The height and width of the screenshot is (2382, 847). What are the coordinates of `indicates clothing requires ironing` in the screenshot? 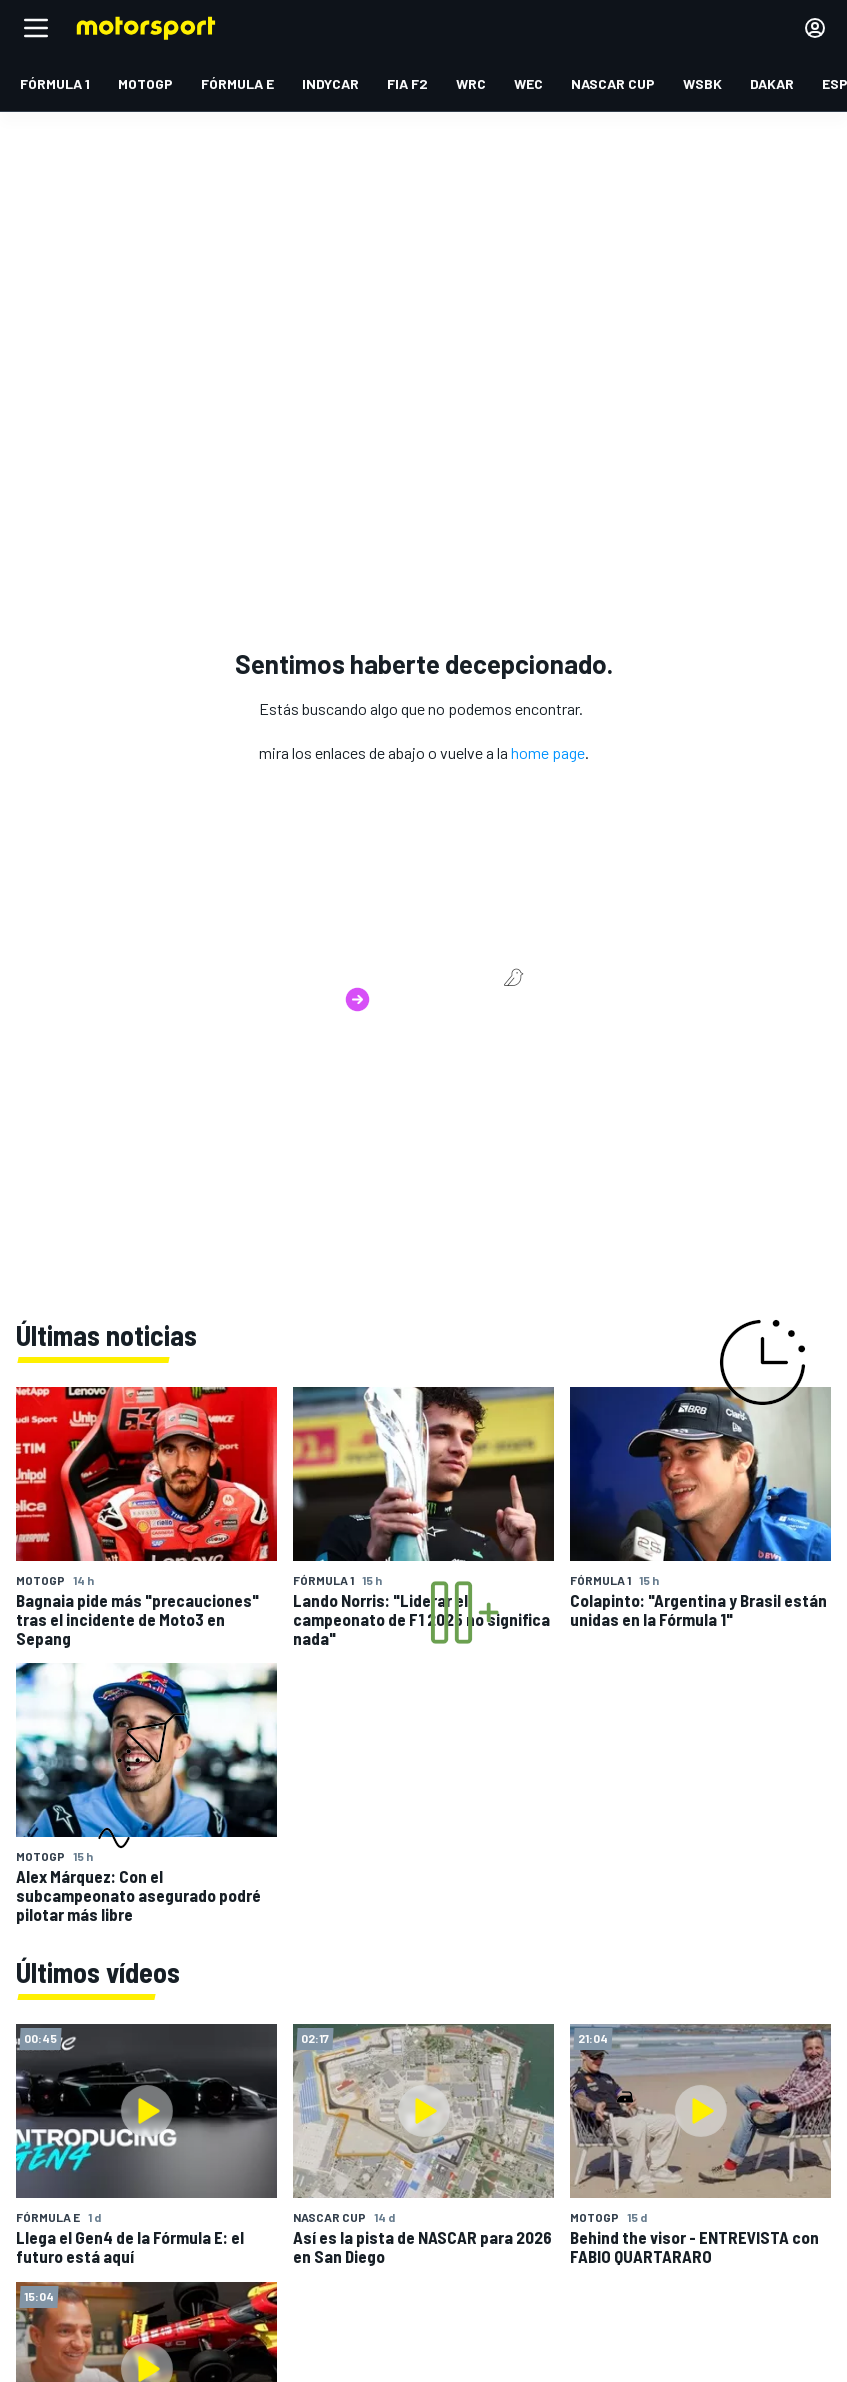 It's located at (625, 2097).